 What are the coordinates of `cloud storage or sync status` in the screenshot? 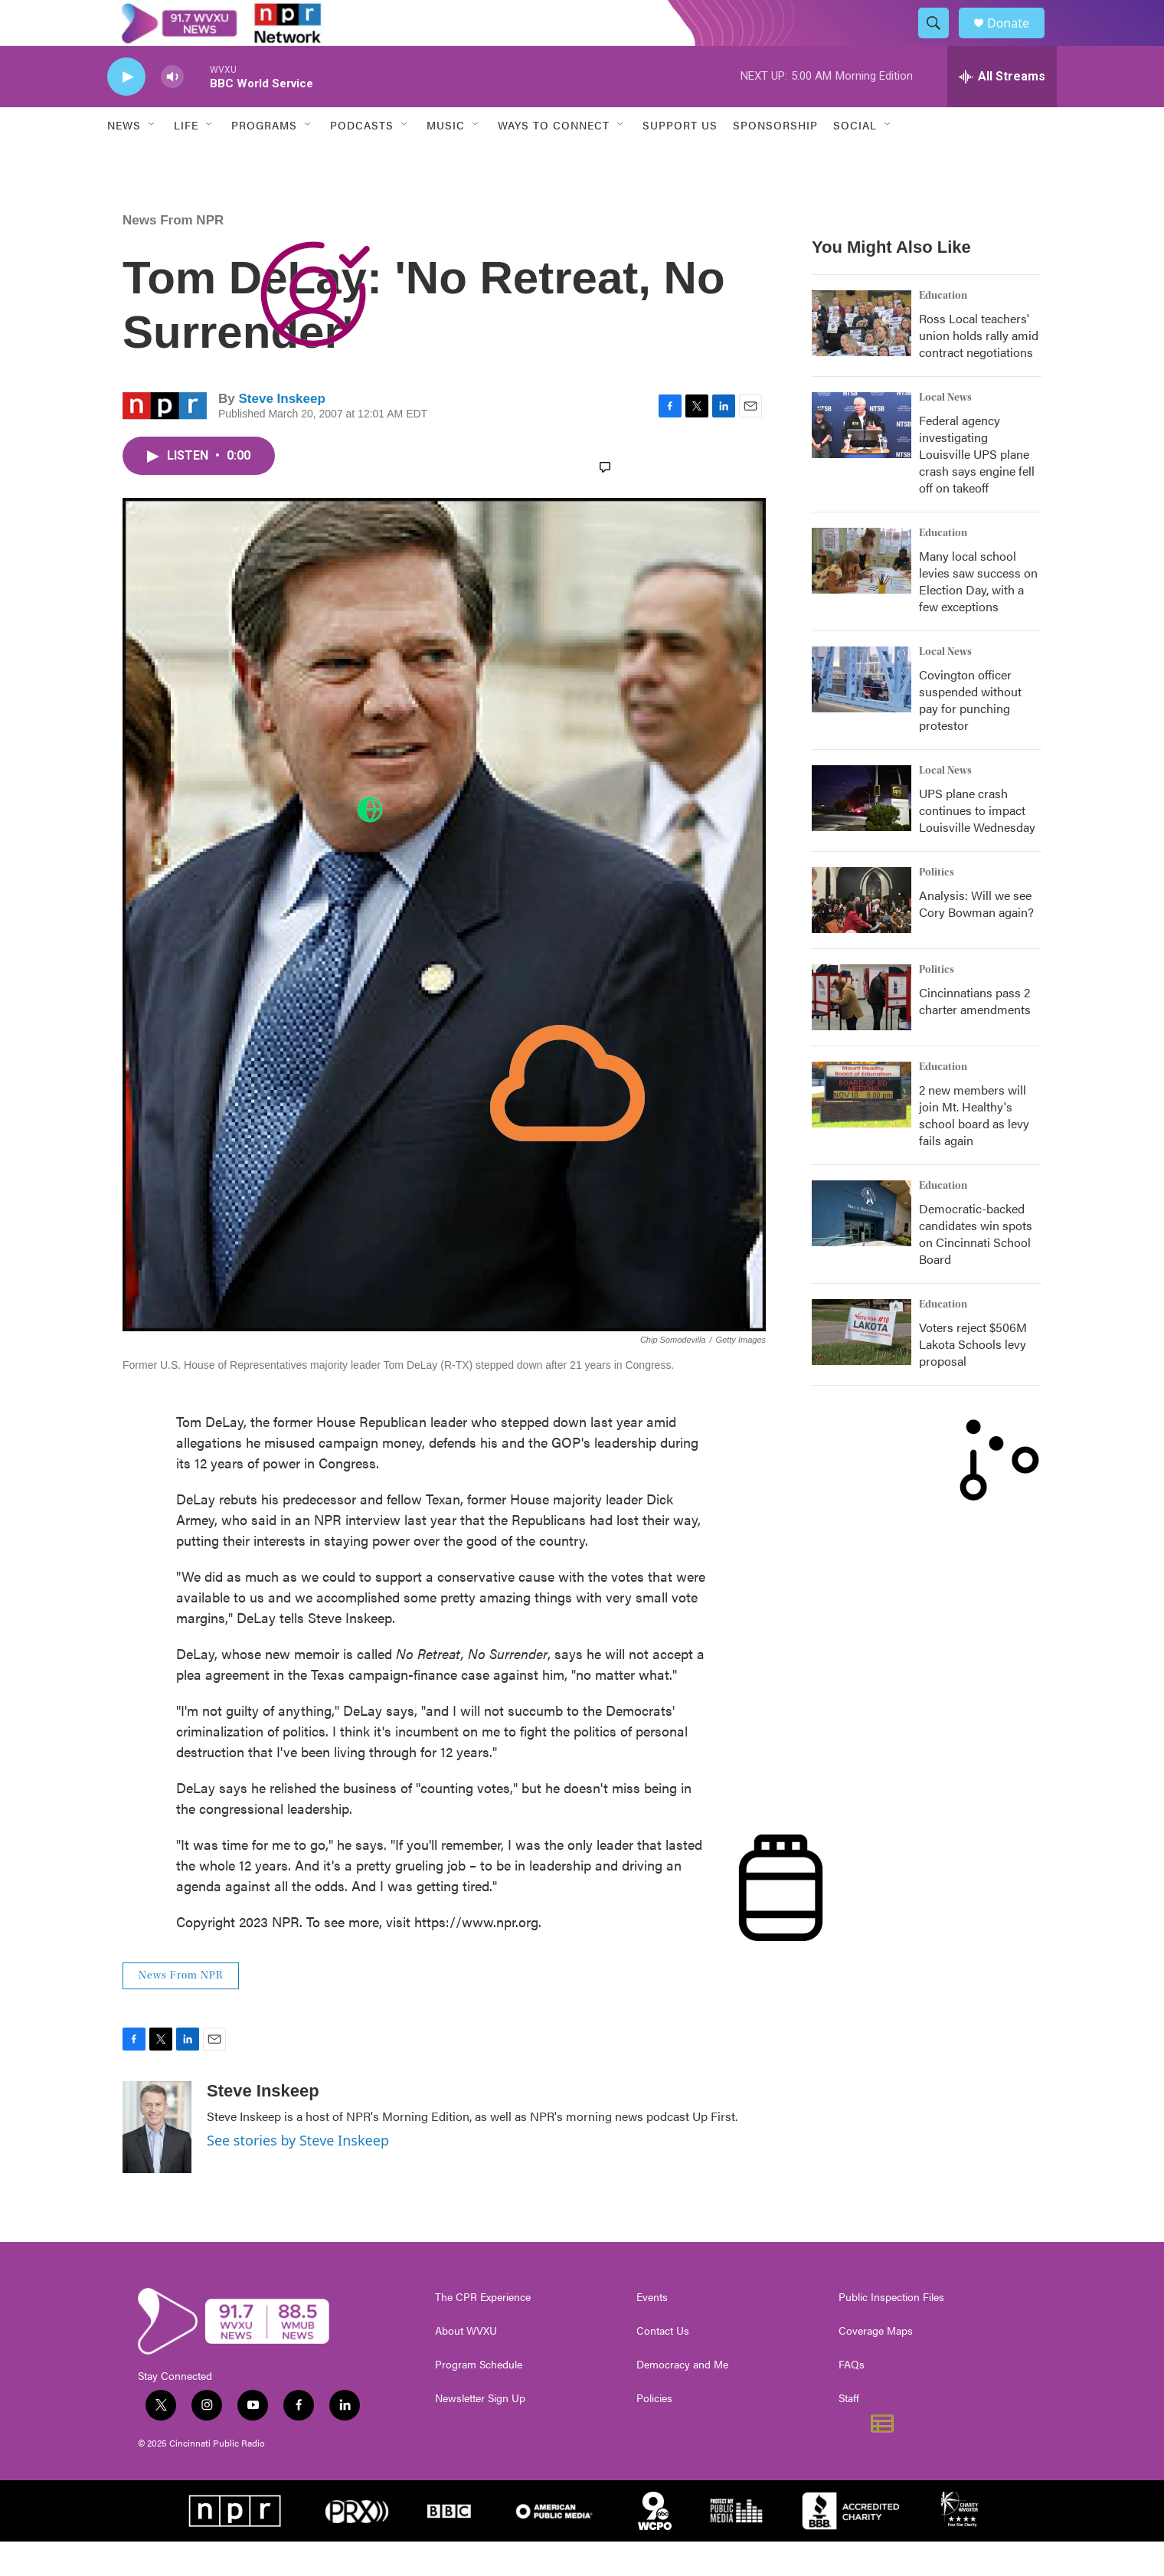 It's located at (567, 1083).